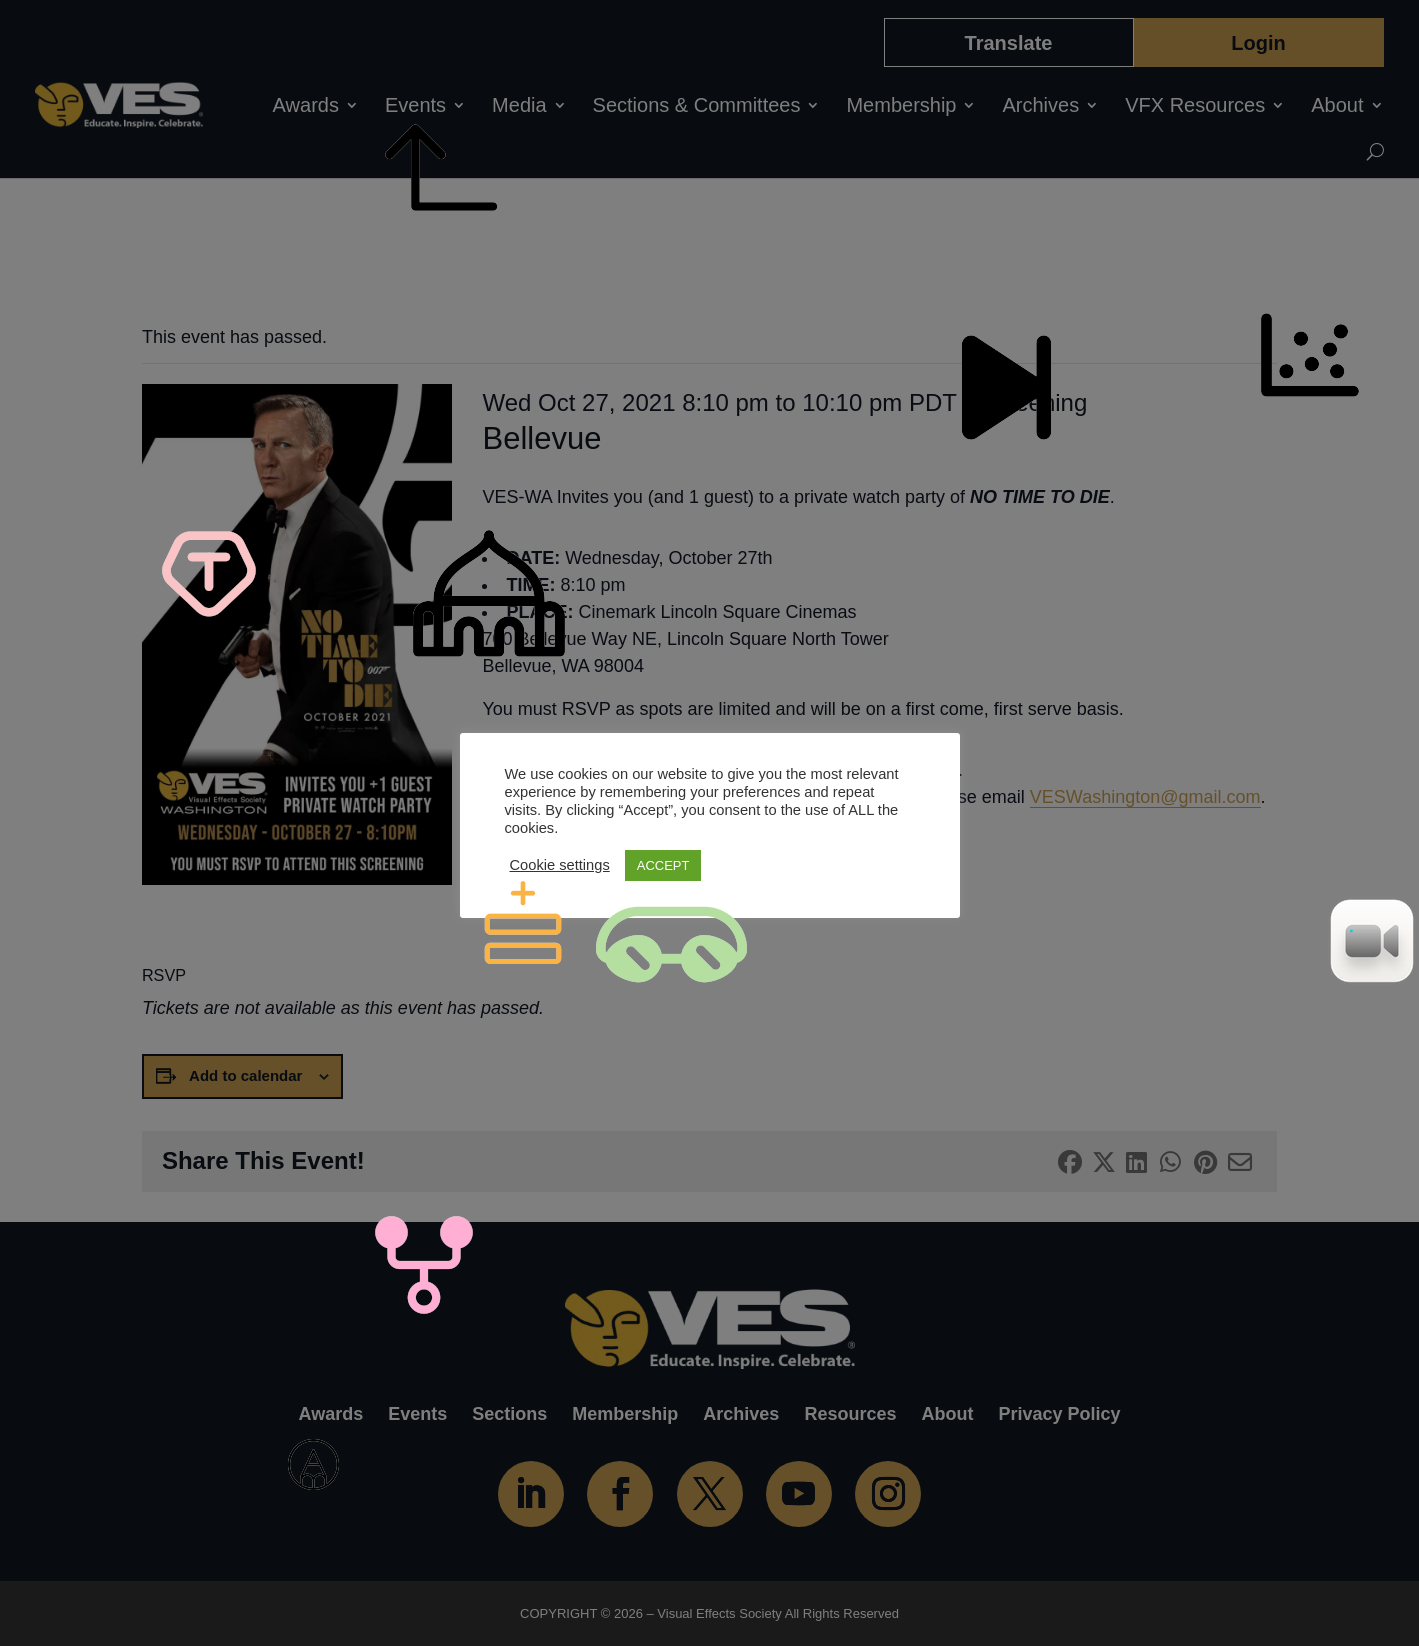  Describe the element at coordinates (437, 172) in the screenshot. I see `go back and up to previous level` at that location.